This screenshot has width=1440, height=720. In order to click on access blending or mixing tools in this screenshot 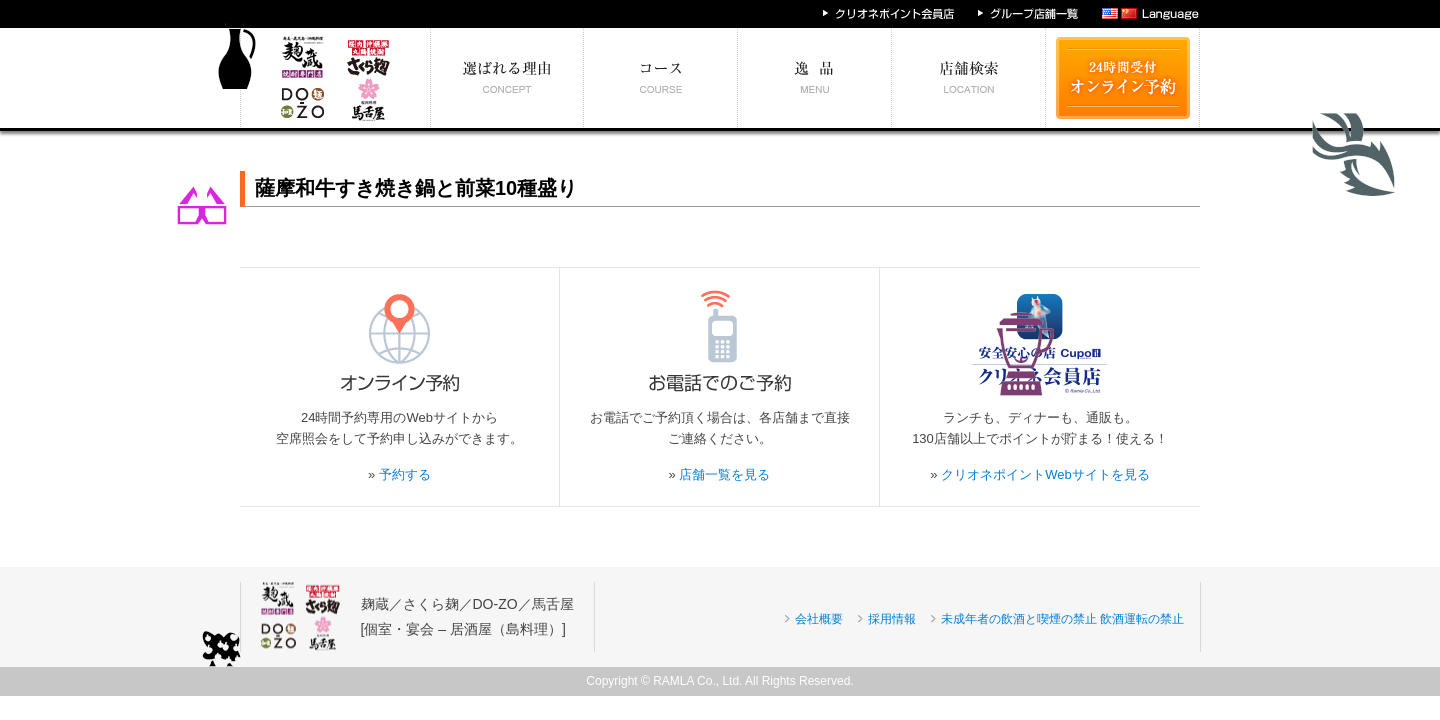, I will do `click(1021, 354)`.